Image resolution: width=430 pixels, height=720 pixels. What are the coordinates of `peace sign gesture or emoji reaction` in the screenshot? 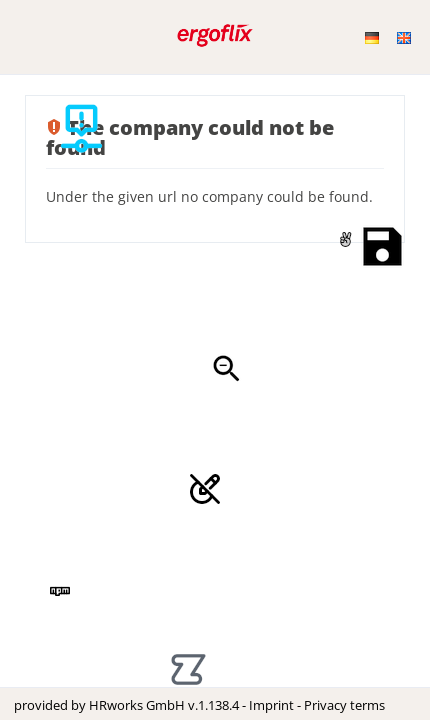 It's located at (345, 239).